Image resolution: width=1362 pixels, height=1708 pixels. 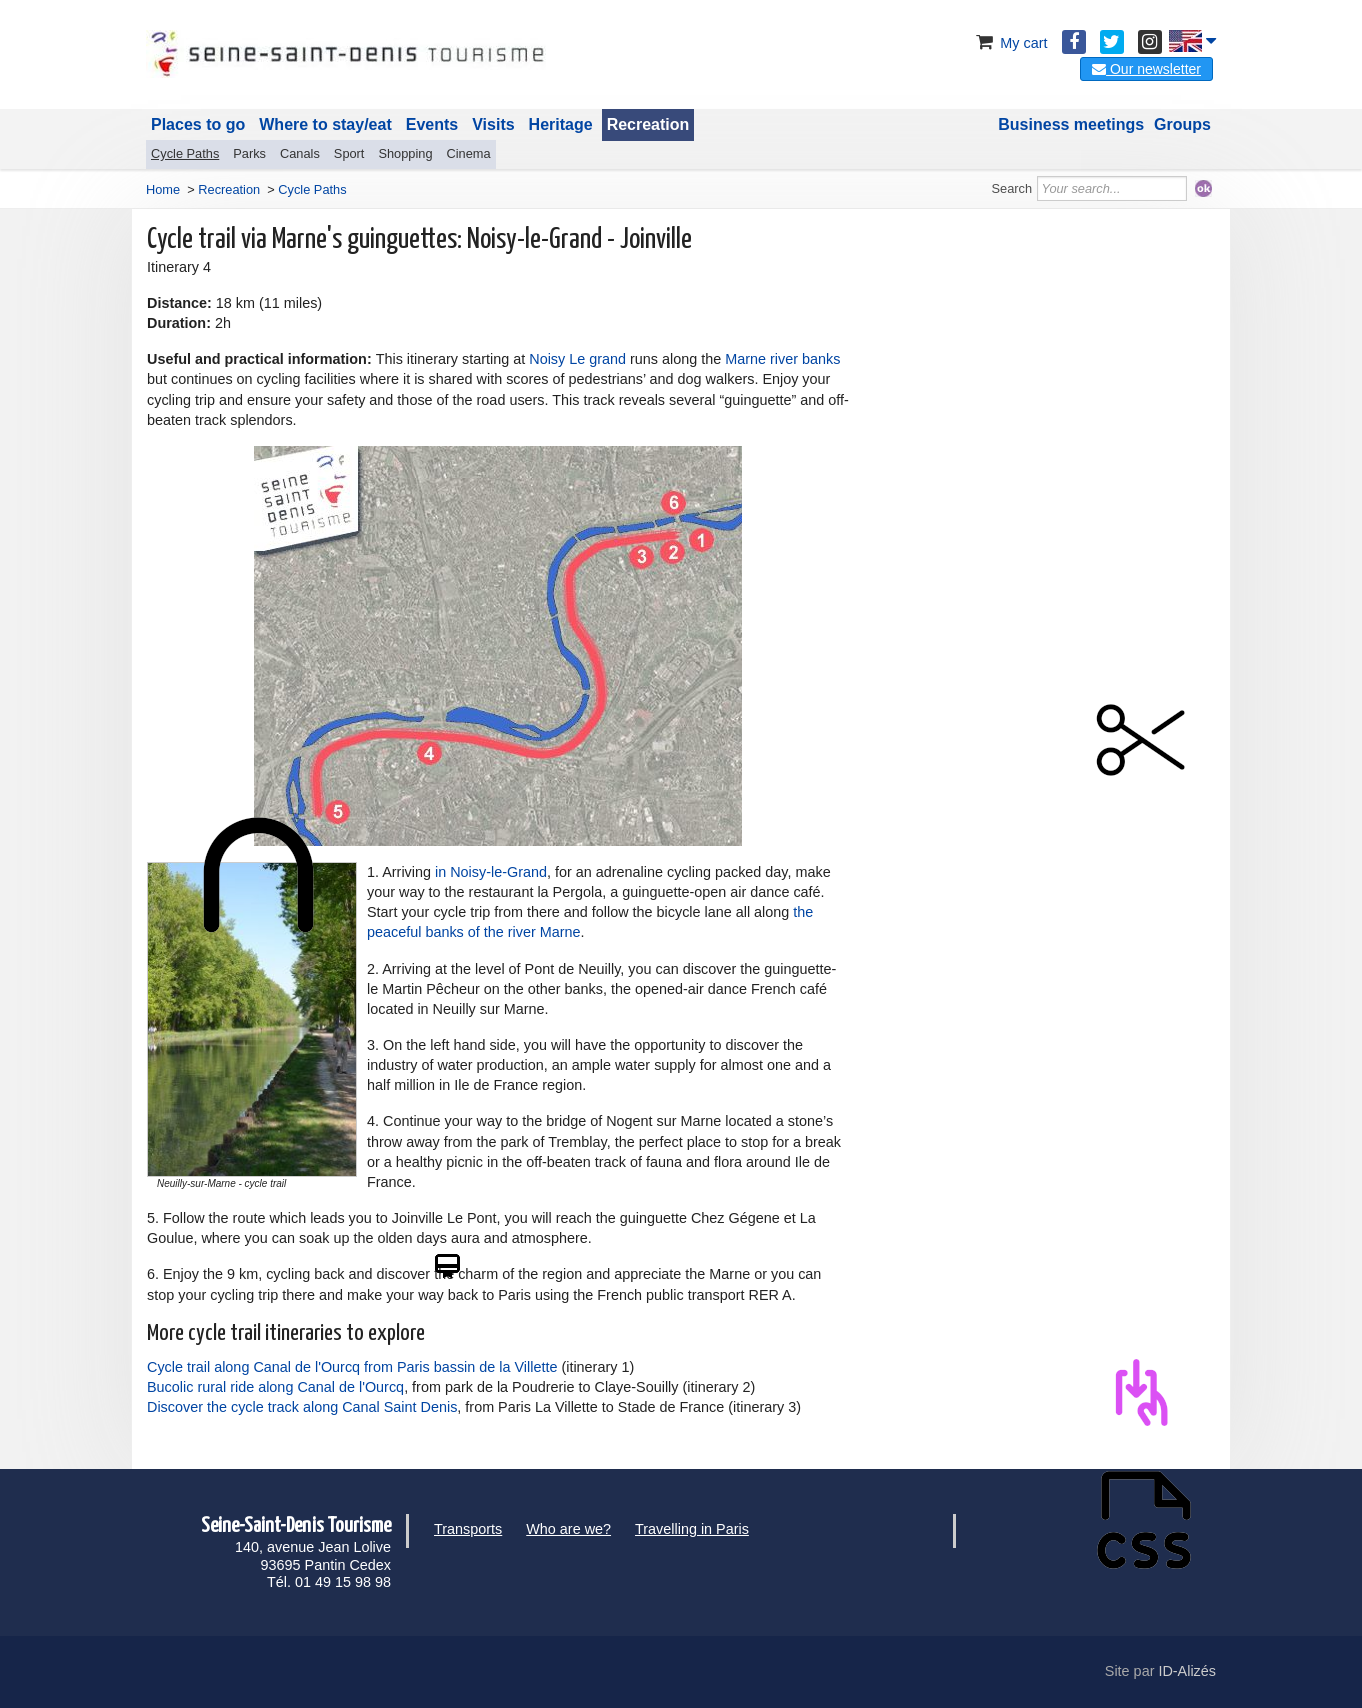 I want to click on withdraw funds or cash out, so click(x=1138, y=1392).